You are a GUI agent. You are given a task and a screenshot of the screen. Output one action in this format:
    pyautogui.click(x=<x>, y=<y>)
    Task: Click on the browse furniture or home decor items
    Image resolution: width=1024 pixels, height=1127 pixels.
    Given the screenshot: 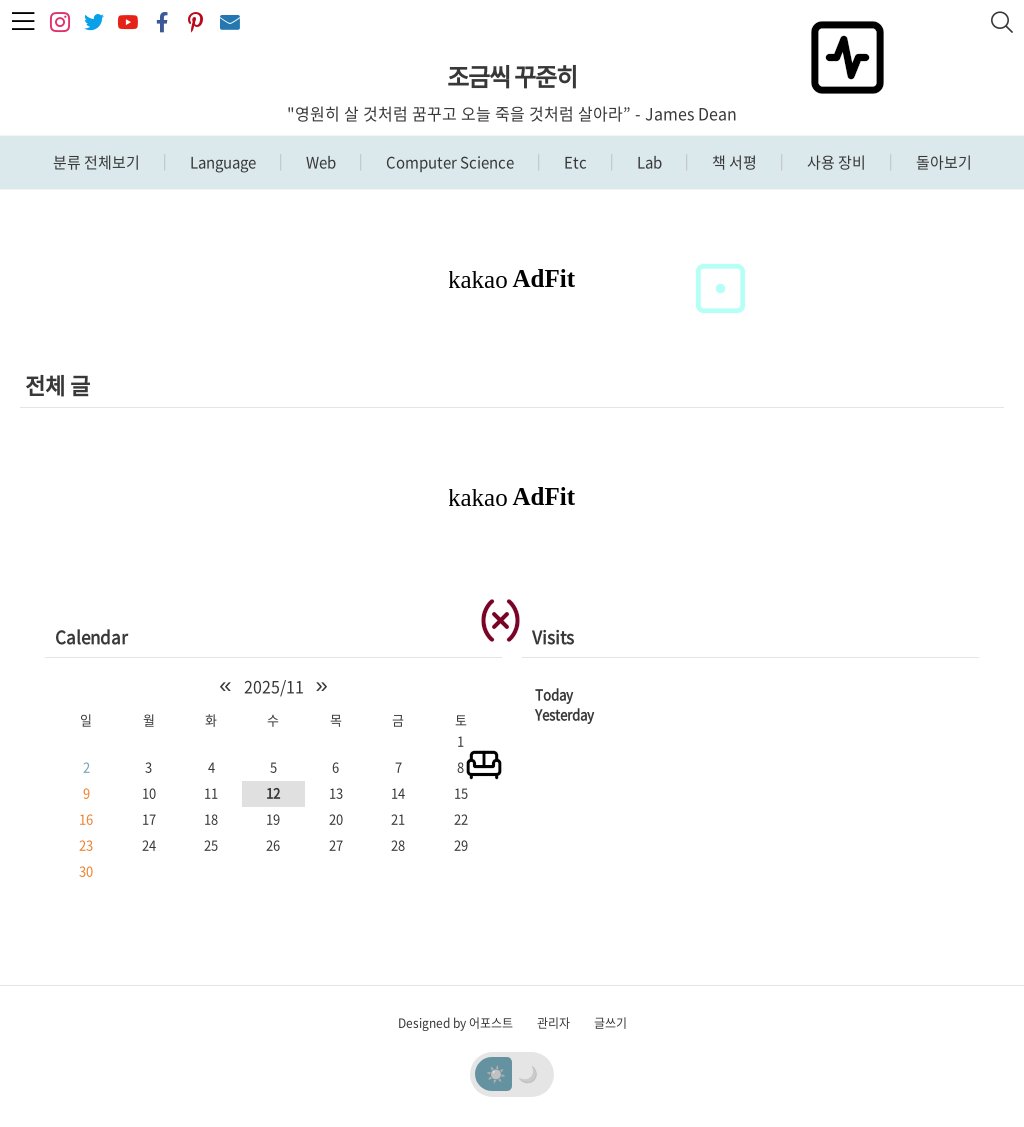 What is the action you would take?
    pyautogui.click(x=484, y=765)
    